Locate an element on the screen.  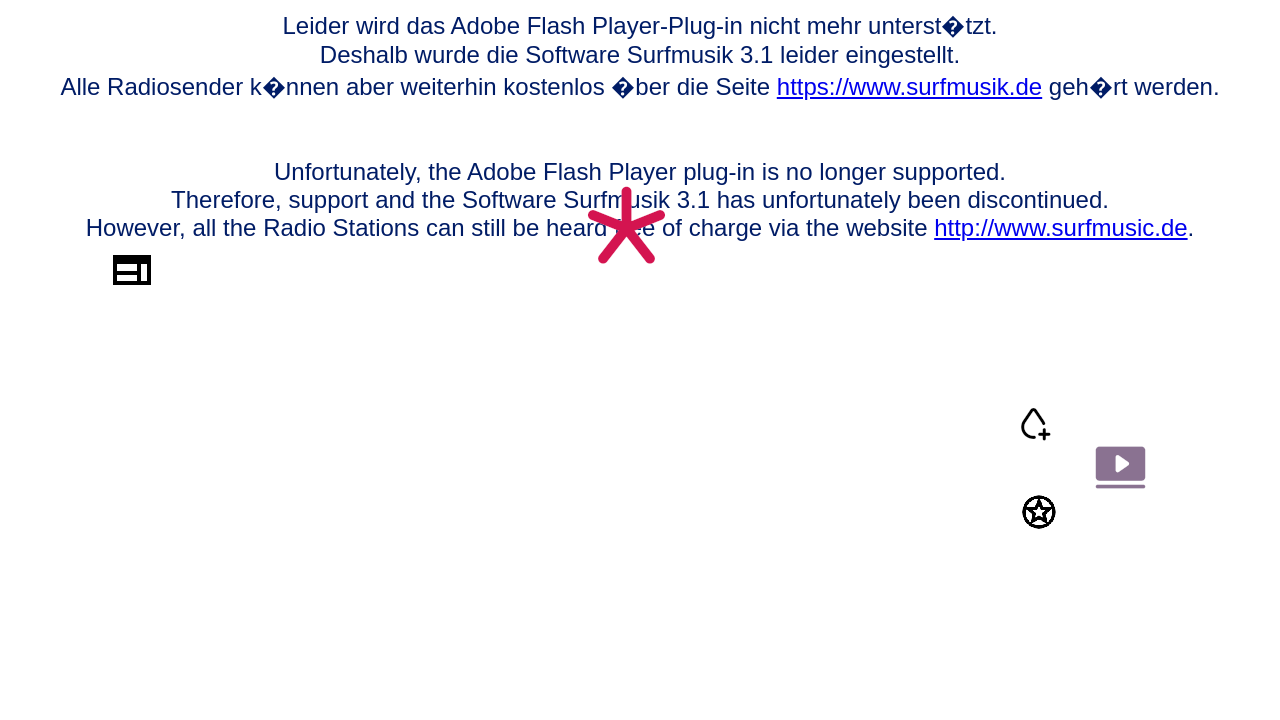
add water or hydration reminder is located at coordinates (1033, 423).